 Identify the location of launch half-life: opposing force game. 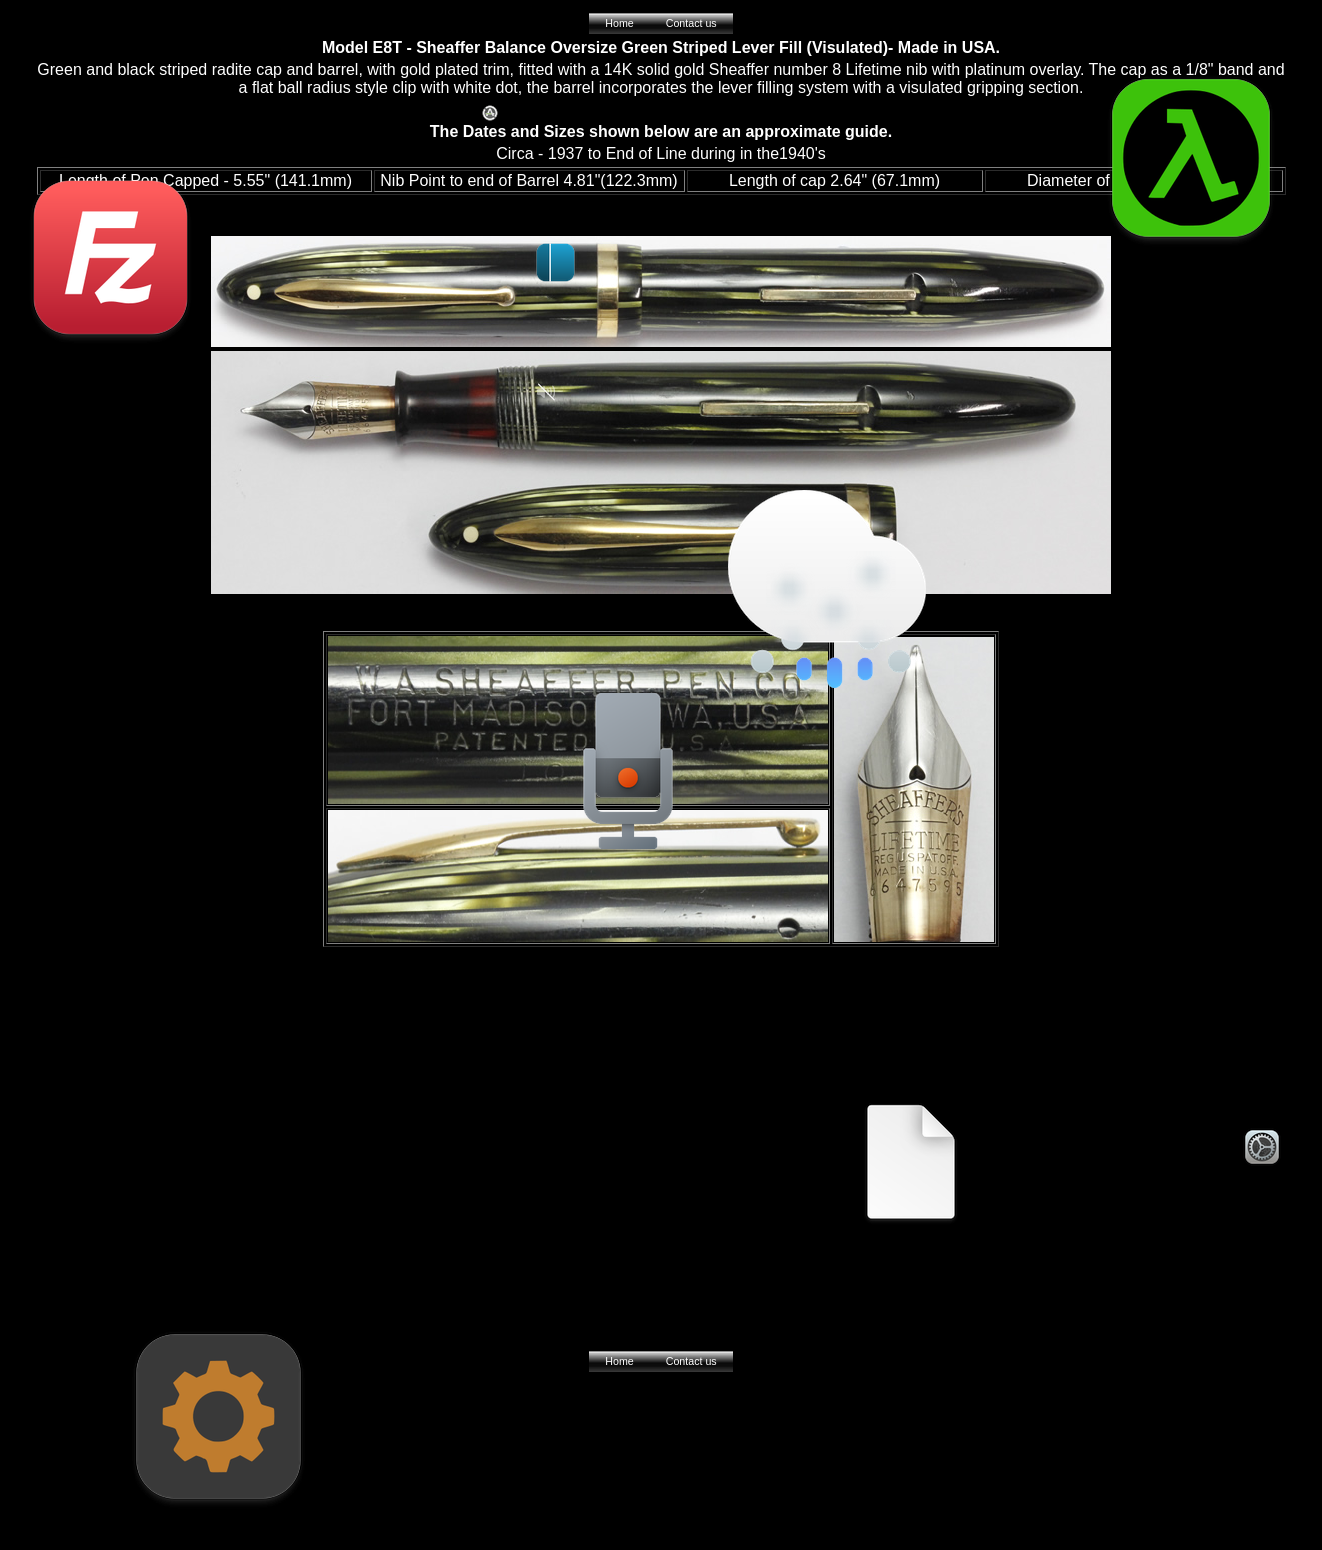
(1191, 158).